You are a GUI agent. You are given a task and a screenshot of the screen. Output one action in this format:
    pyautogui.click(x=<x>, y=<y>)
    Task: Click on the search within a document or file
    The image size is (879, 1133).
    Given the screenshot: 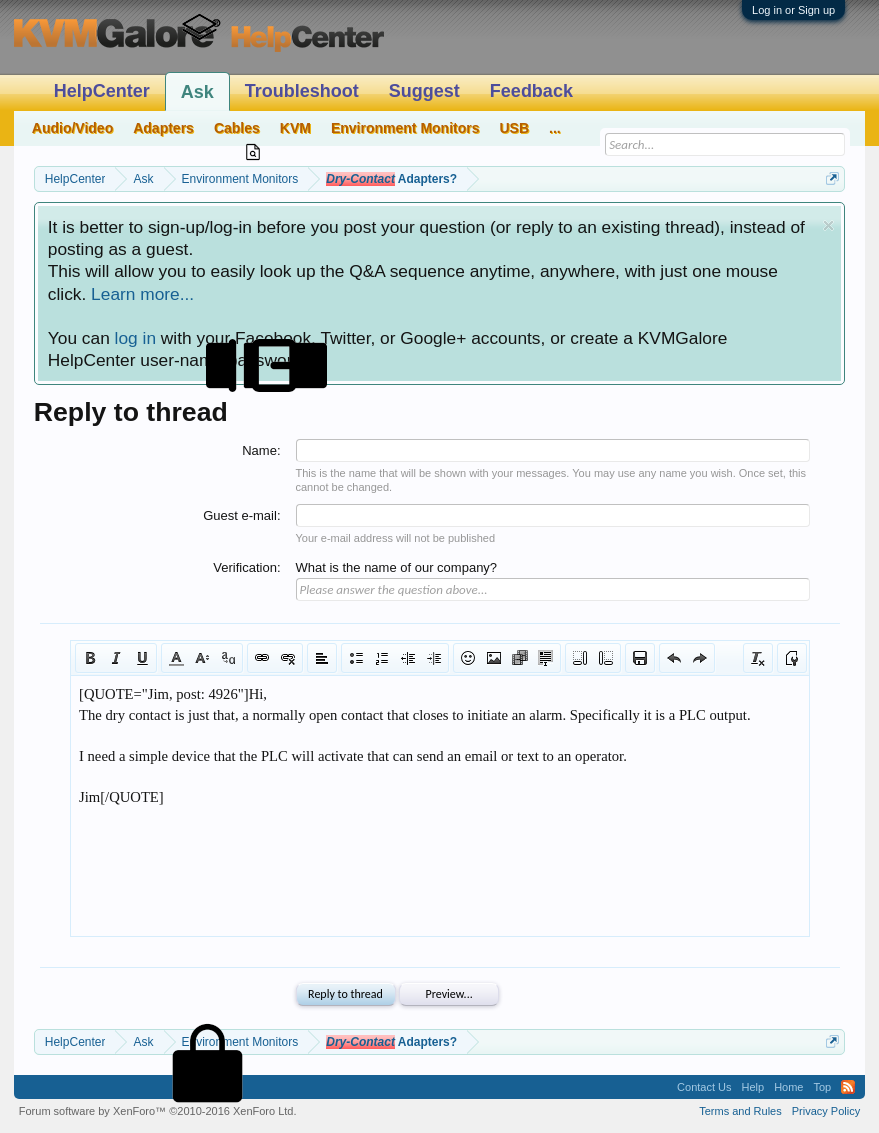 What is the action you would take?
    pyautogui.click(x=253, y=152)
    